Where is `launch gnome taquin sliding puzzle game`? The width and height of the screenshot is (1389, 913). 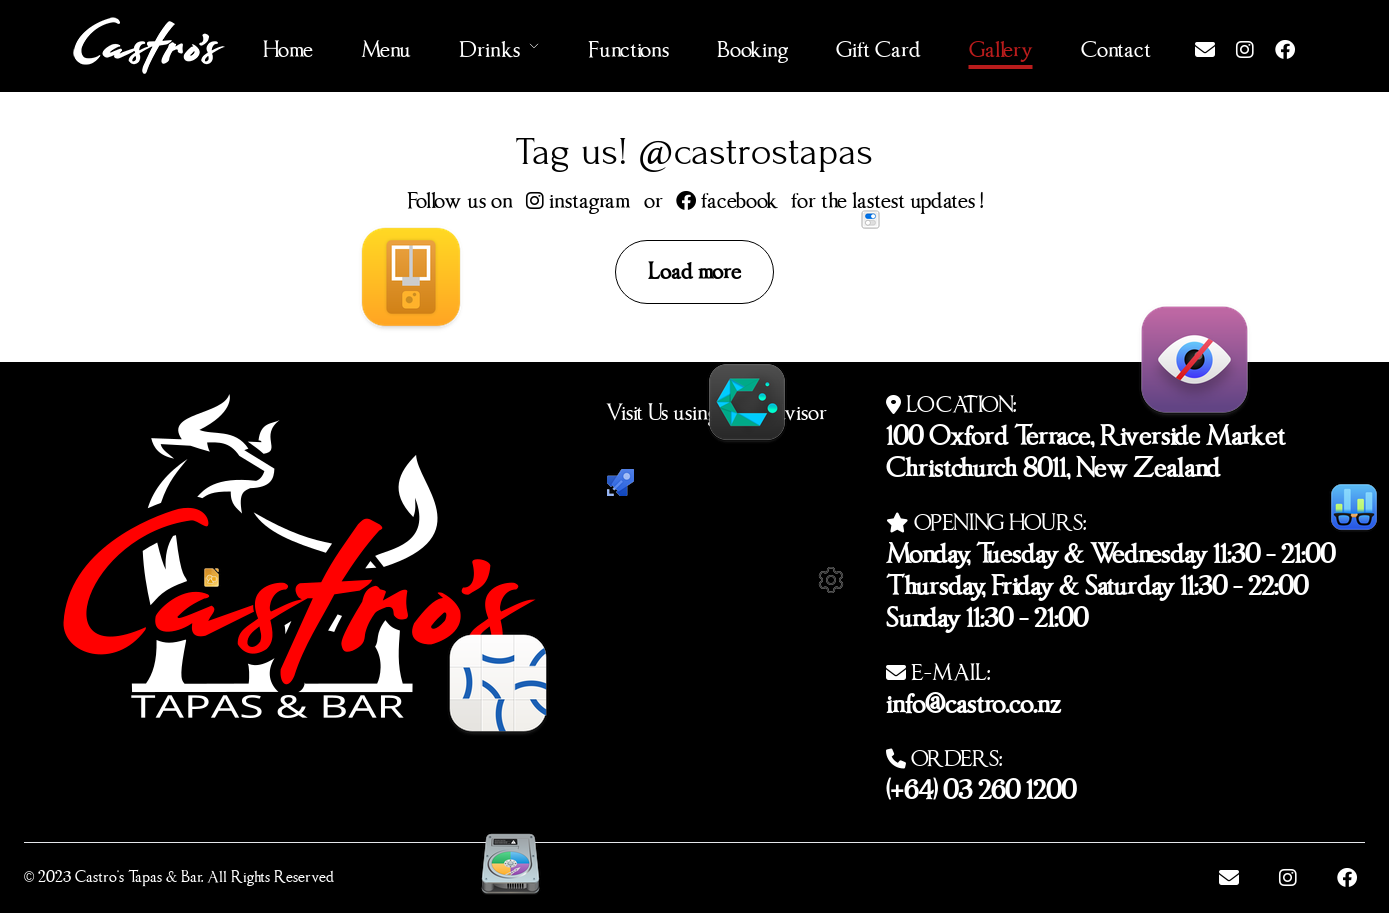
launch gnome taquin sliding puzzle game is located at coordinates (498, 683).